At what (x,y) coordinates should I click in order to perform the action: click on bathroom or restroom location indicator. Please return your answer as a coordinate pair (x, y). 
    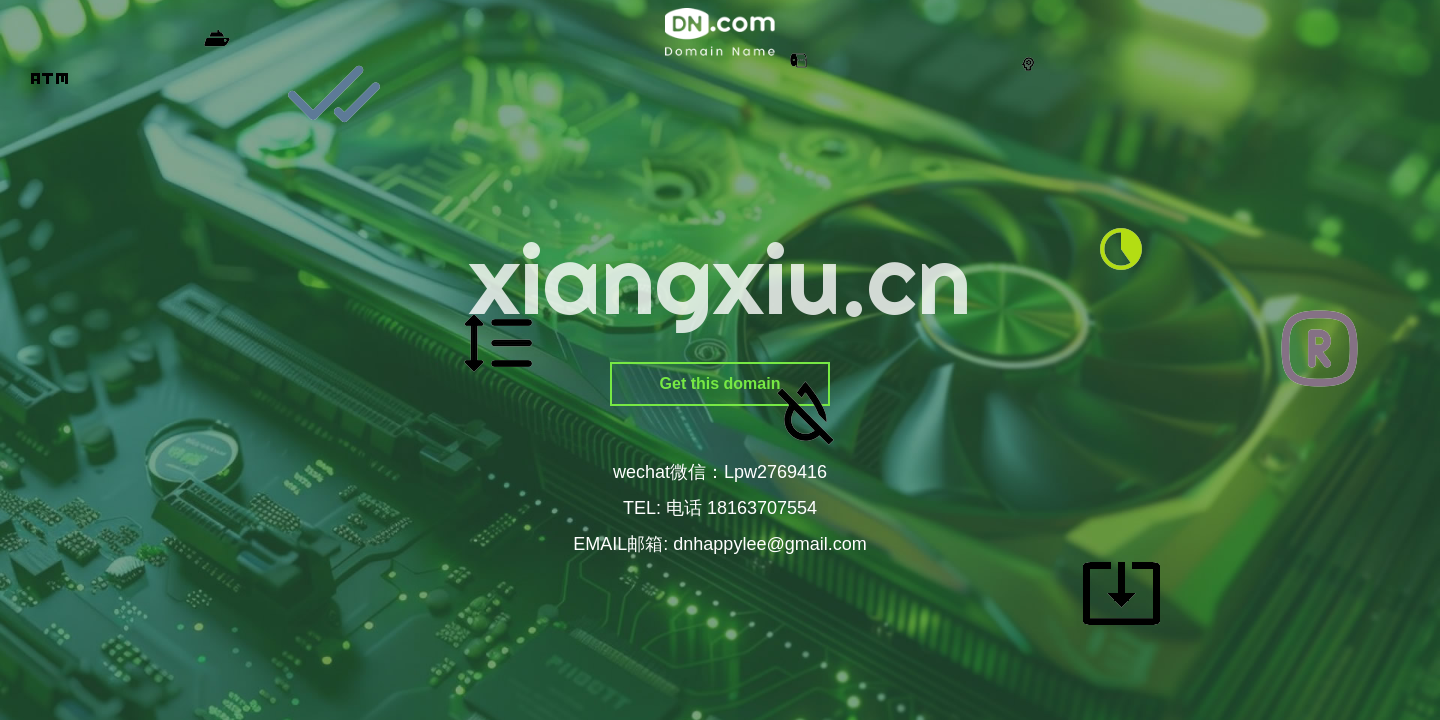
    Looking at the image, I should click on (798, 60).